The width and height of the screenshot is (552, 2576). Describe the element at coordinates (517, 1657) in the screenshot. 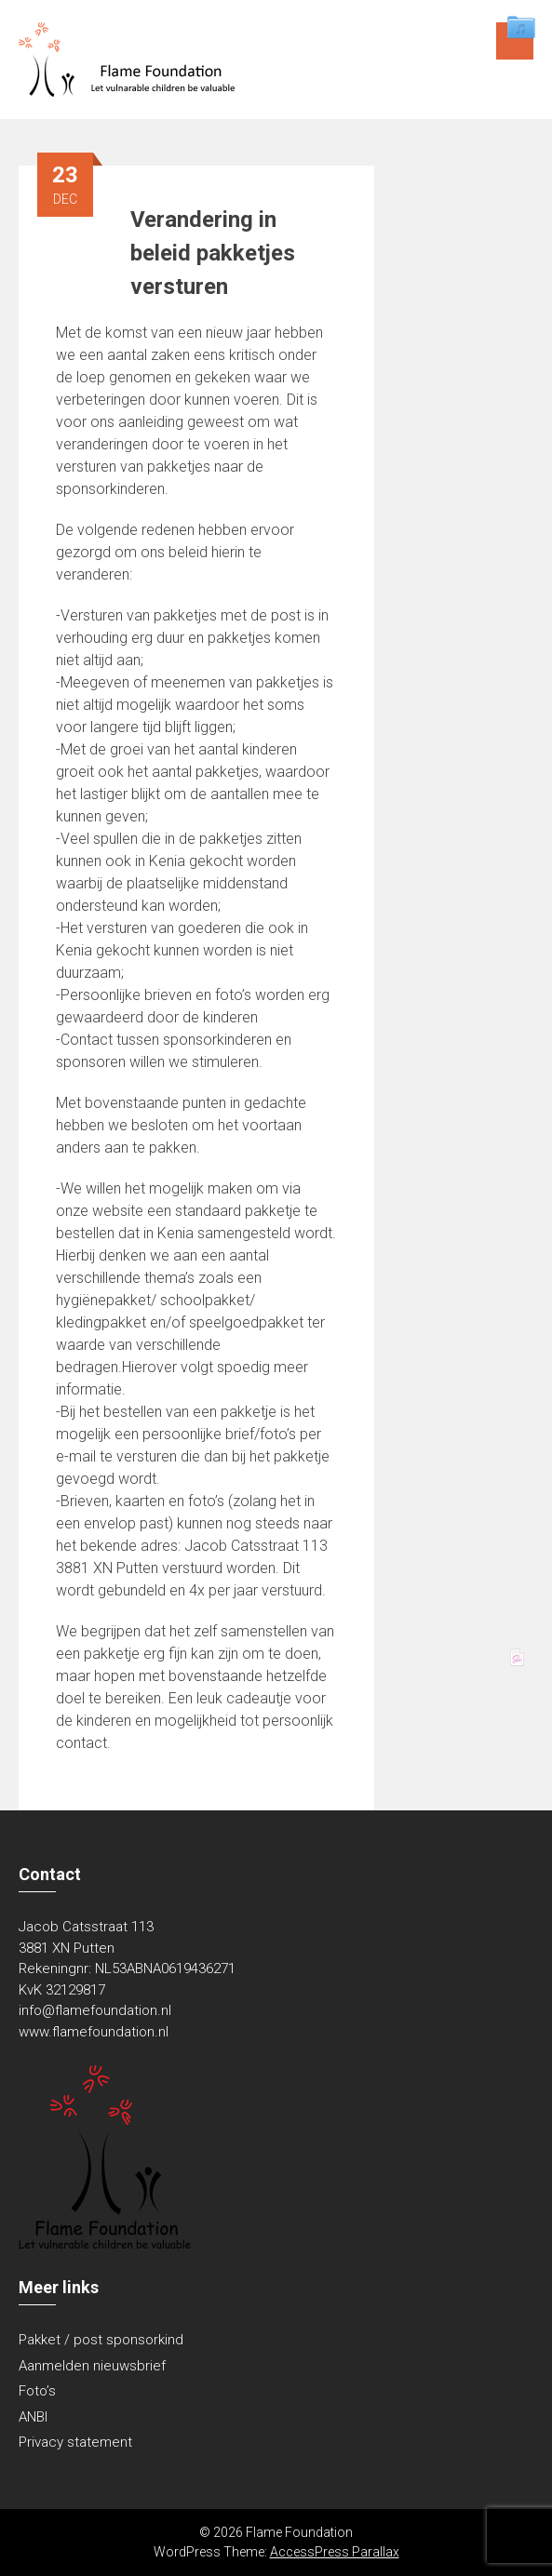

I see `indicates a sass stylesheet file` at that location.